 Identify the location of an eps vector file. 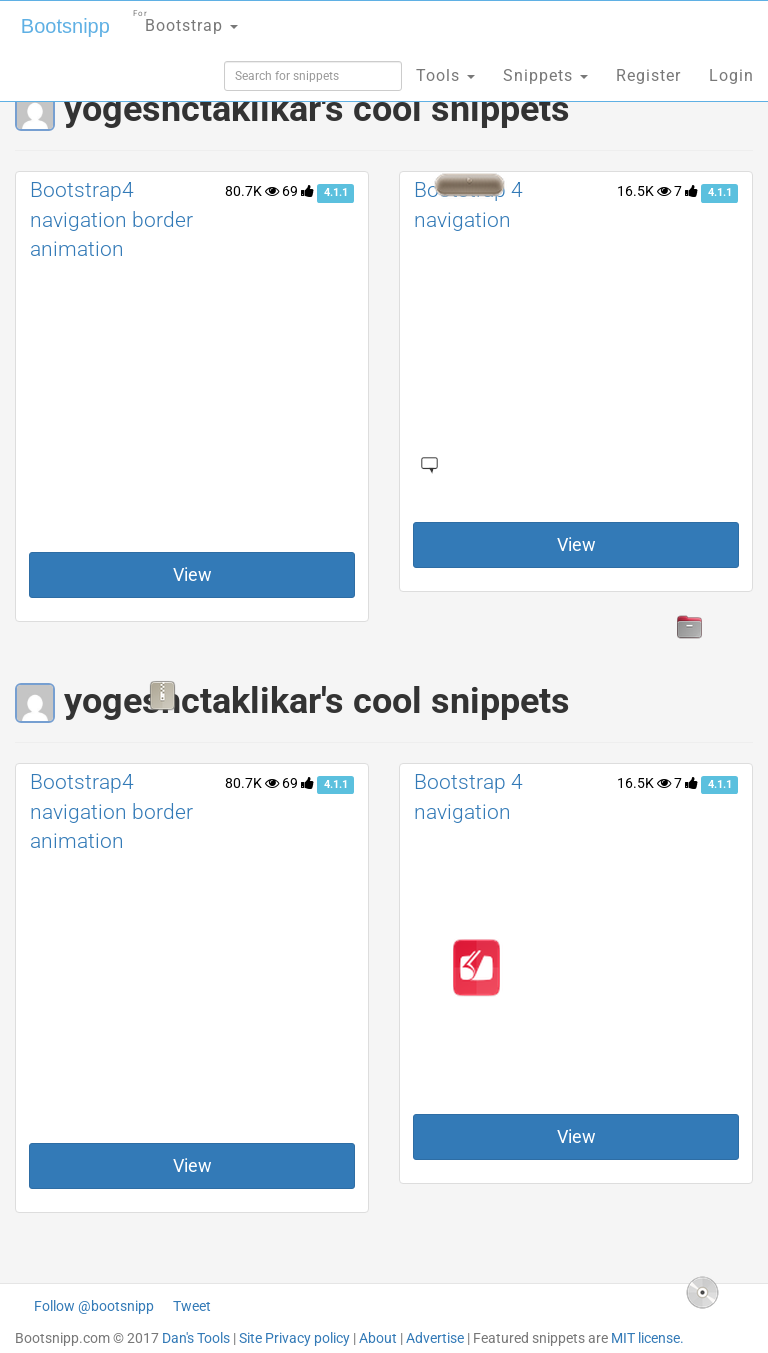
(476, 967).